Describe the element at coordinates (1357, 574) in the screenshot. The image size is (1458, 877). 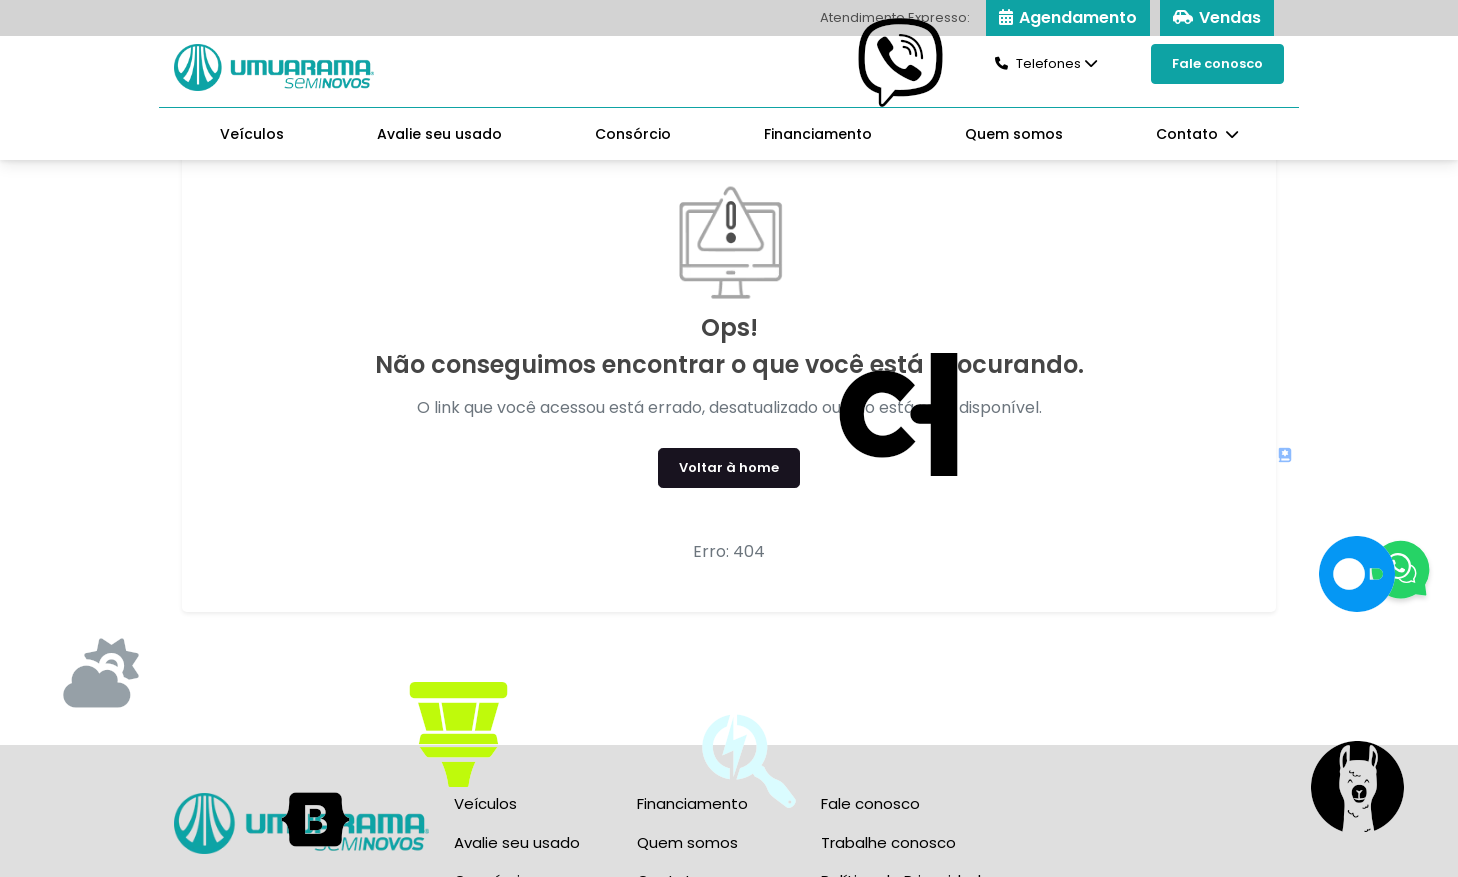
I see `DuckDB database logo` at that location.